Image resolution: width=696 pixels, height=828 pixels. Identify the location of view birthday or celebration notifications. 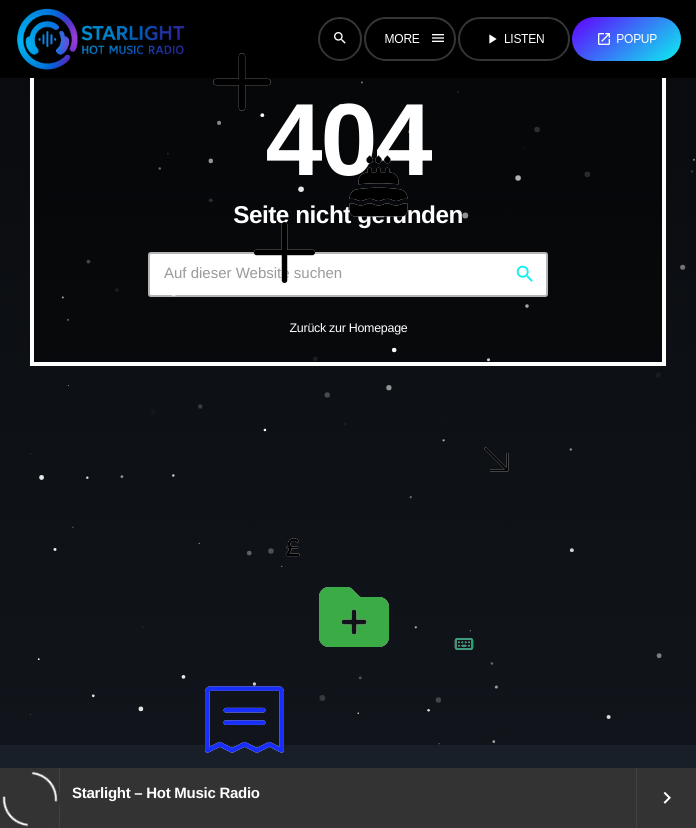
(378, 185).